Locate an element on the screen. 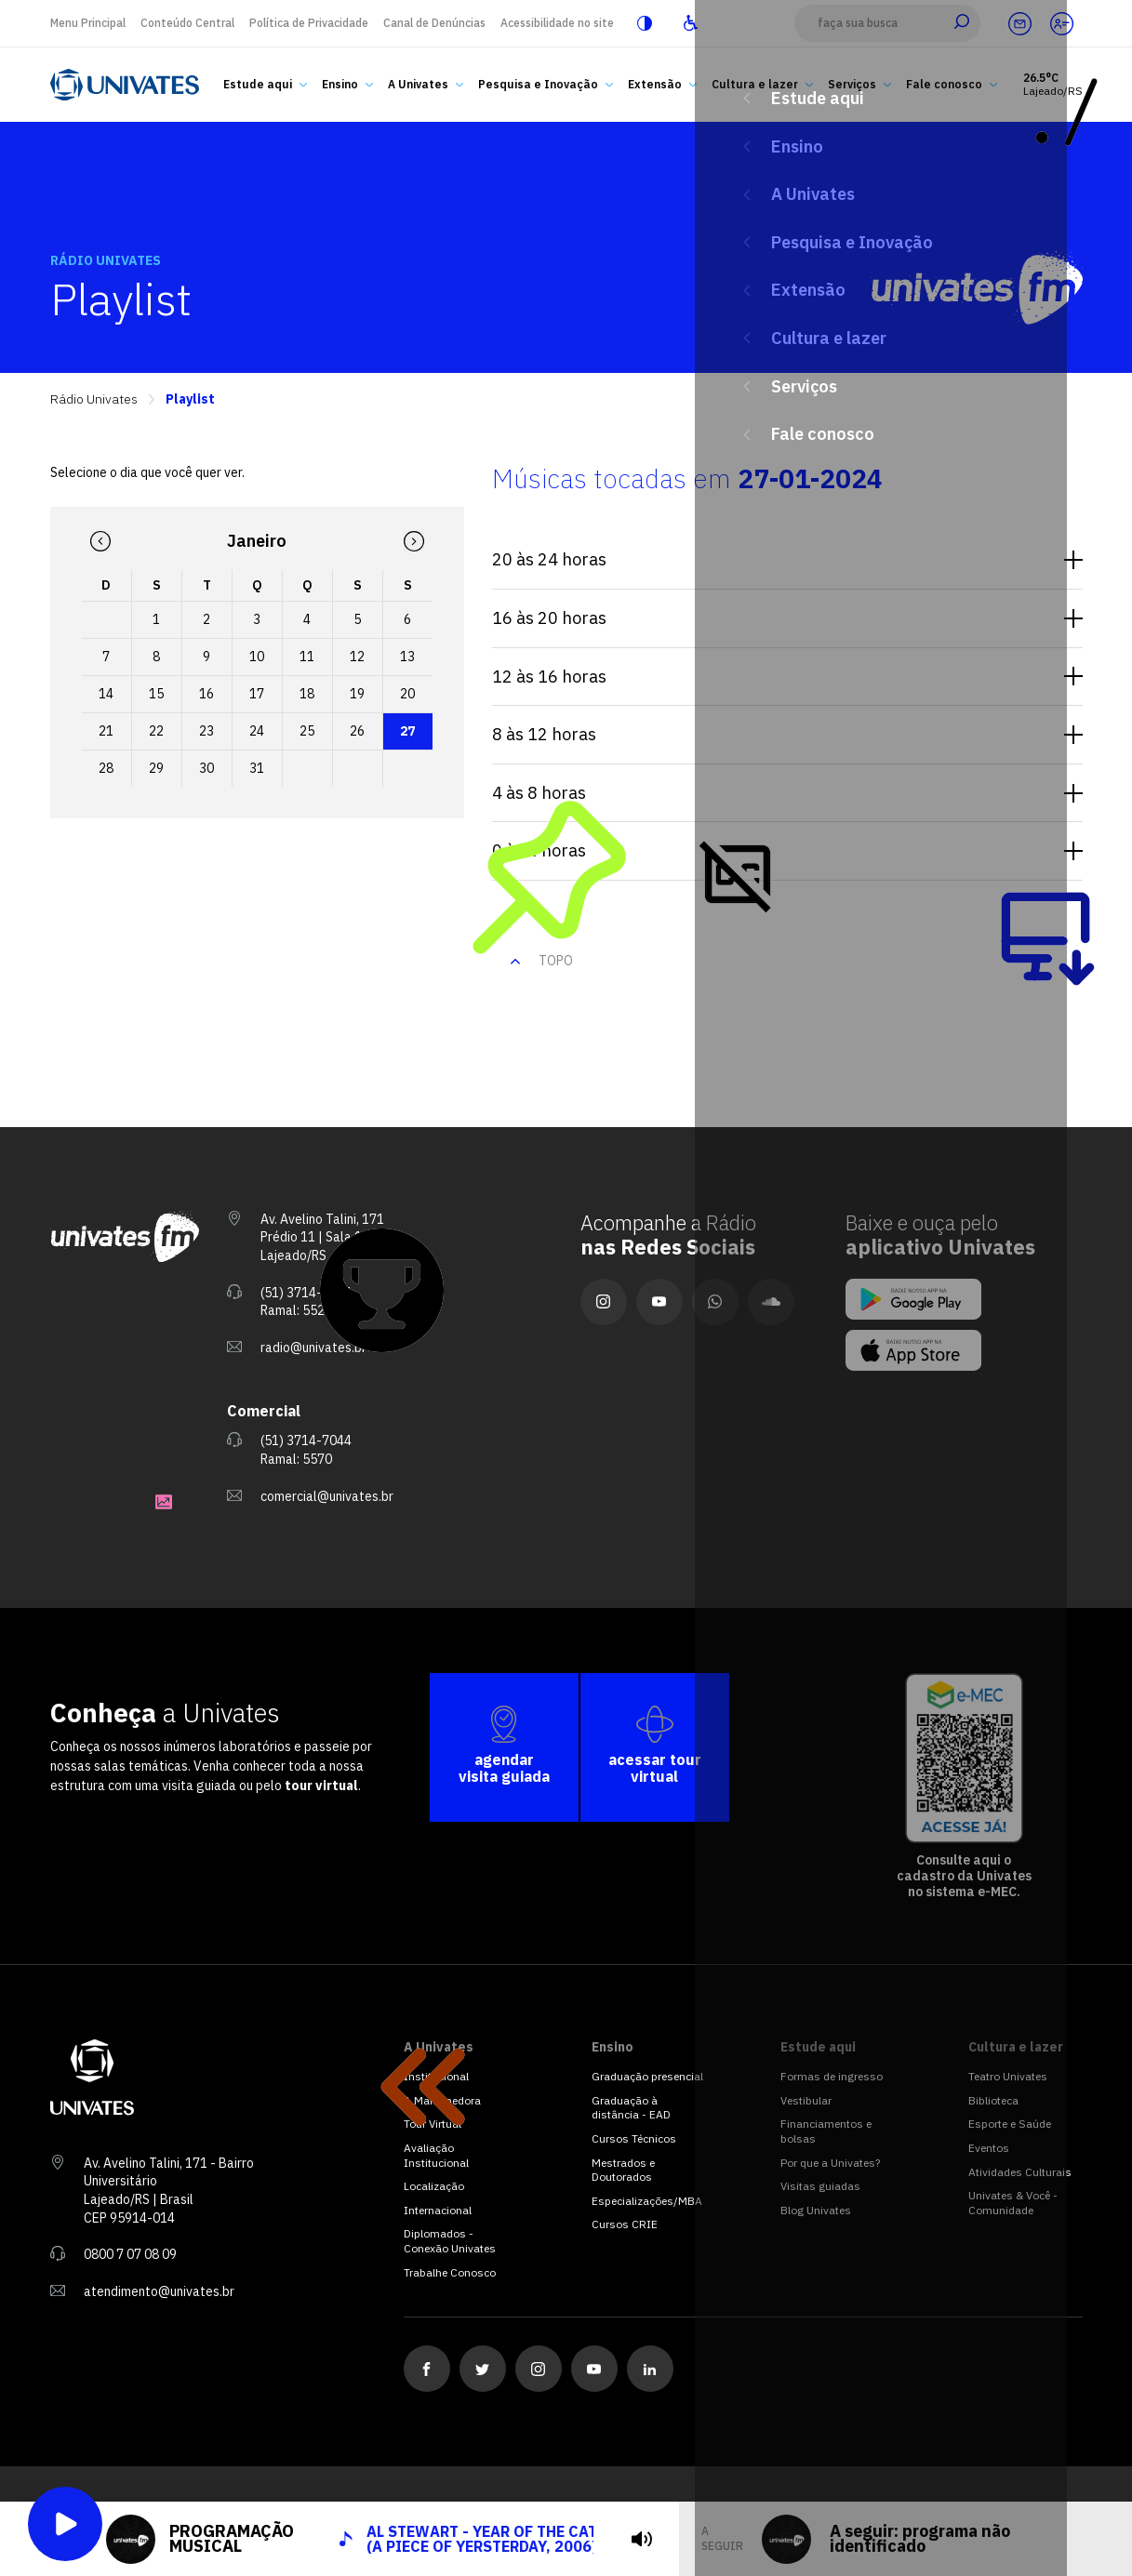 The width and height of the screenshot is (1132, 2576). indicates a relative file path reference is located at coordinates (1067, 112).